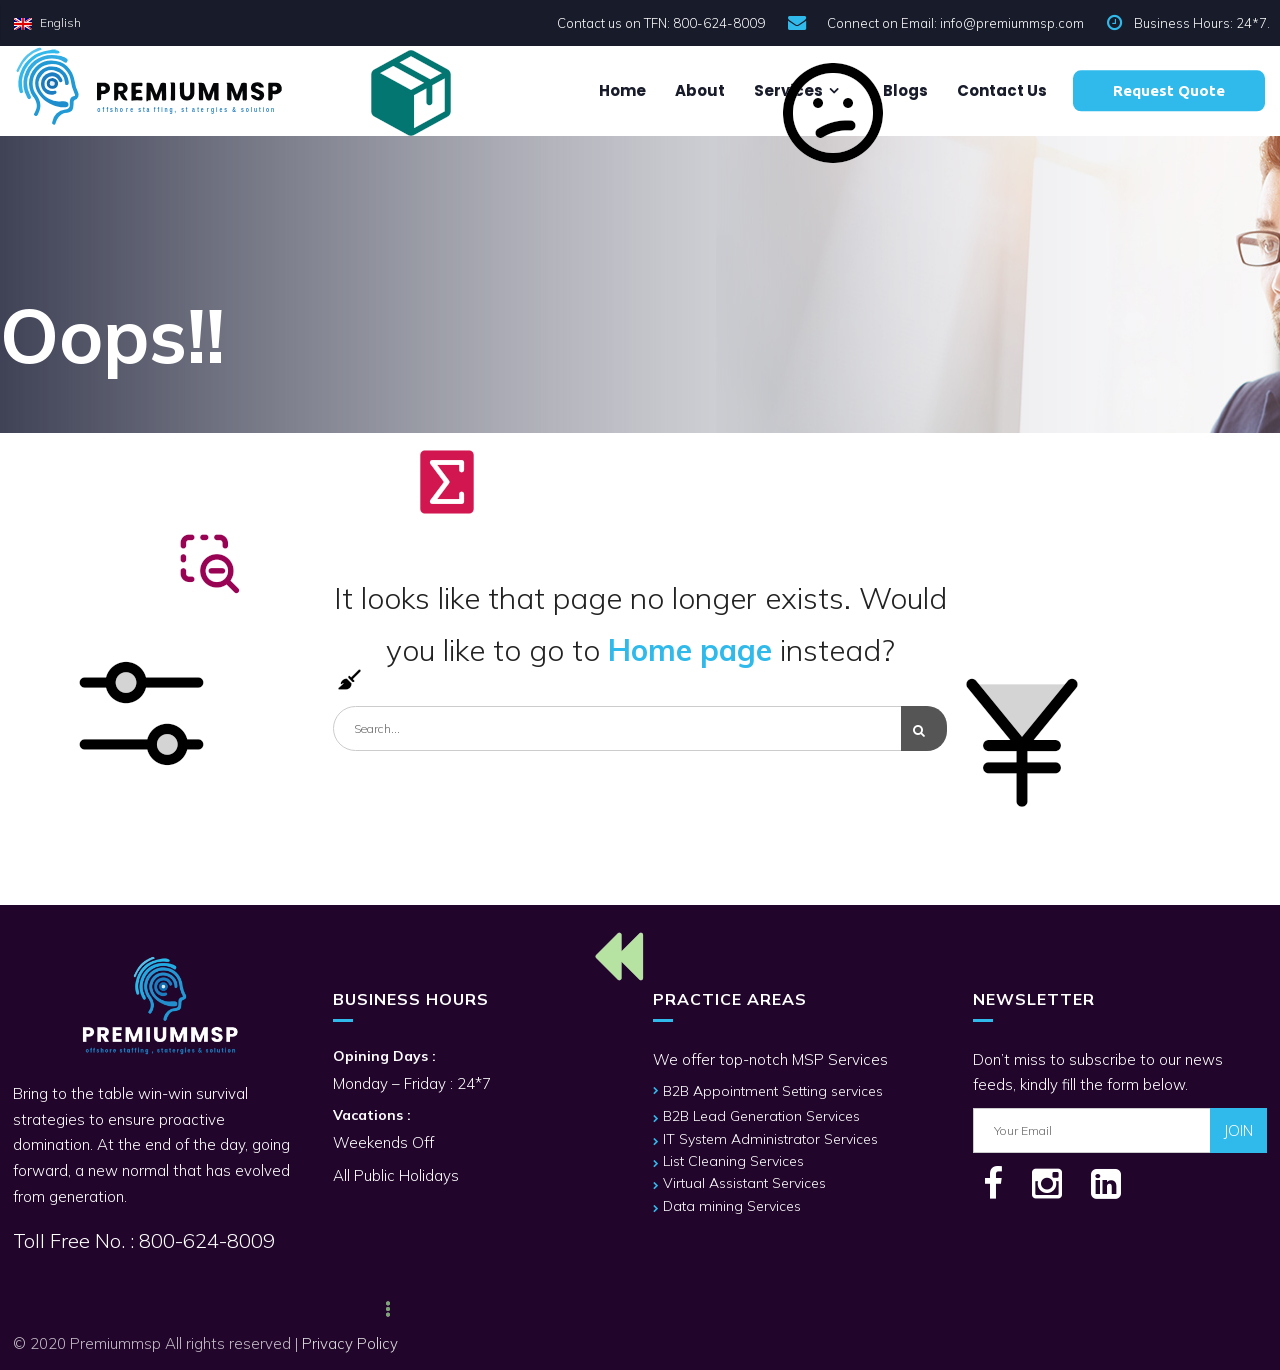 This screenshot has height=1370, width=1280. I want to click on view package or shipment details, so click(411, 93).